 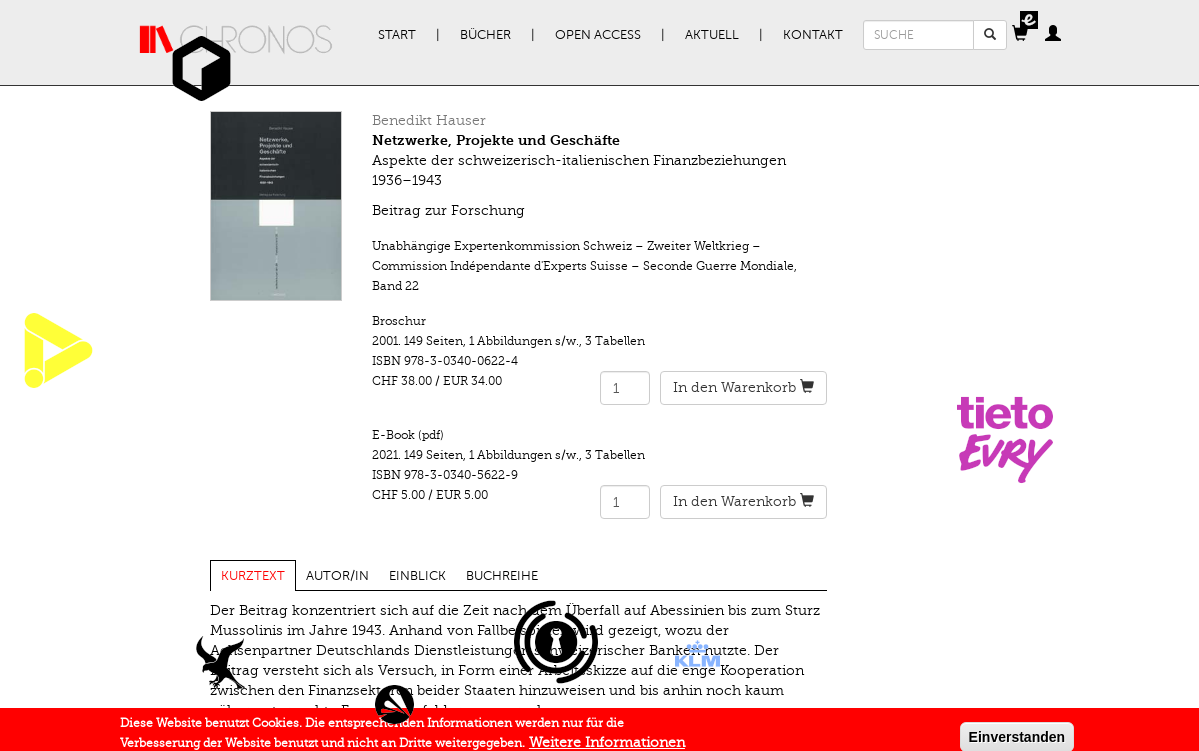 What do you see at coordinates (1029, 20) in the screenshot?
I see `ember.js framework logo` at bounding box center [1029, 20].